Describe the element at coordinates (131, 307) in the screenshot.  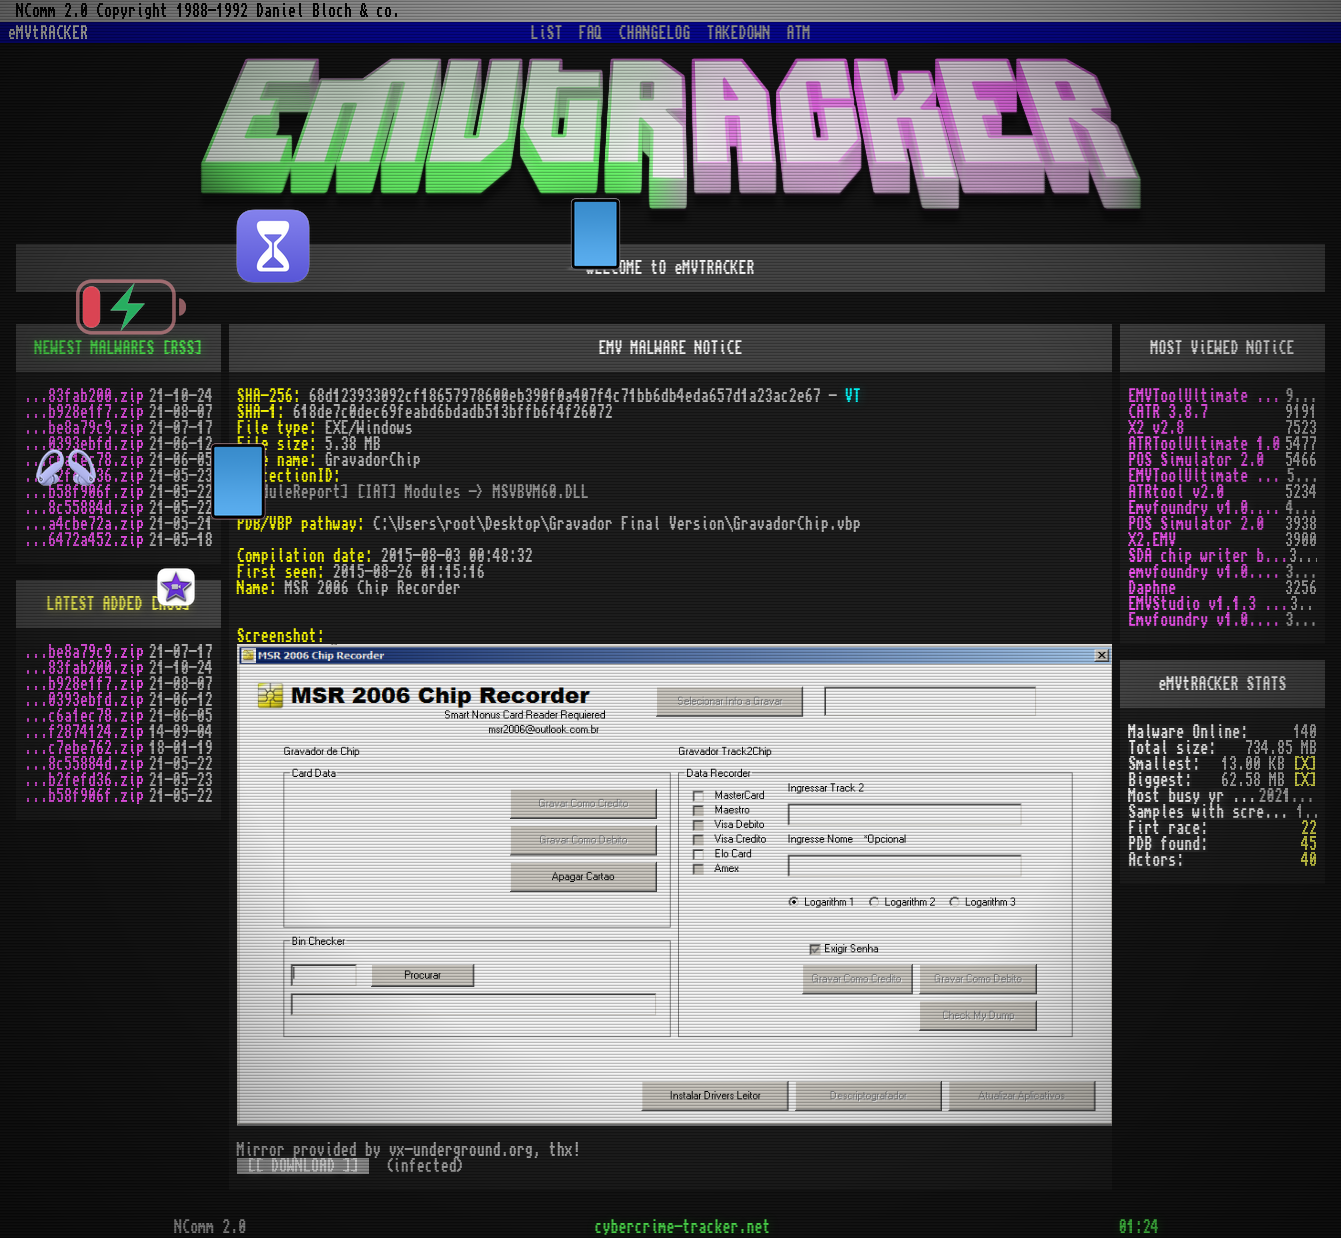
I see `indicates battery is critically low but currently charging` at that location.